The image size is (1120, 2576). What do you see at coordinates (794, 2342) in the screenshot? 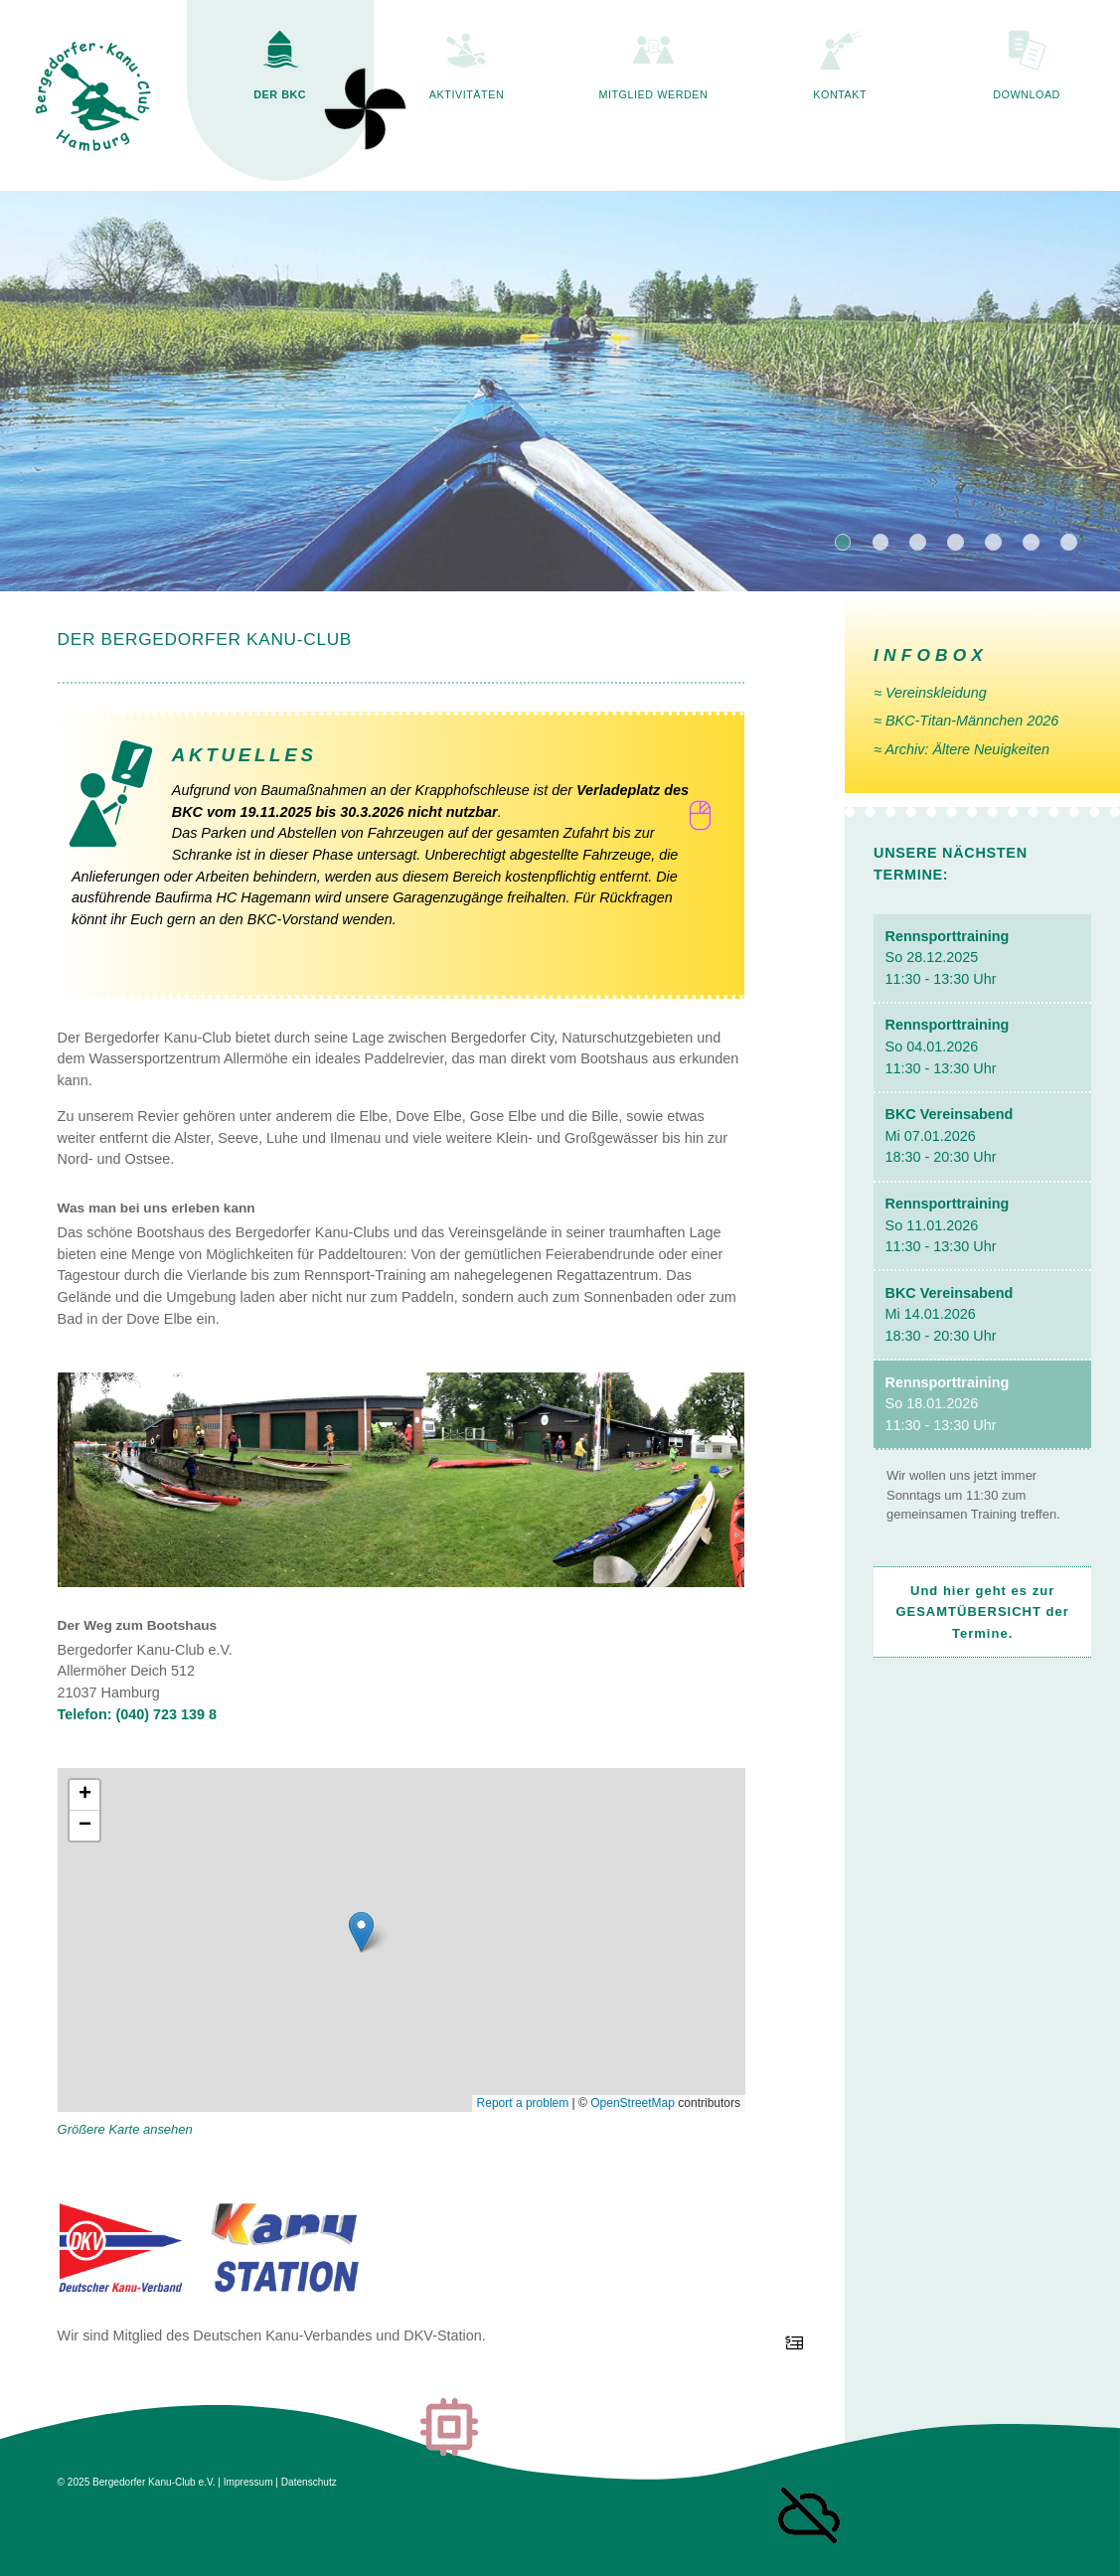
I see `view invoice details` at bounding box center [794, 2342].